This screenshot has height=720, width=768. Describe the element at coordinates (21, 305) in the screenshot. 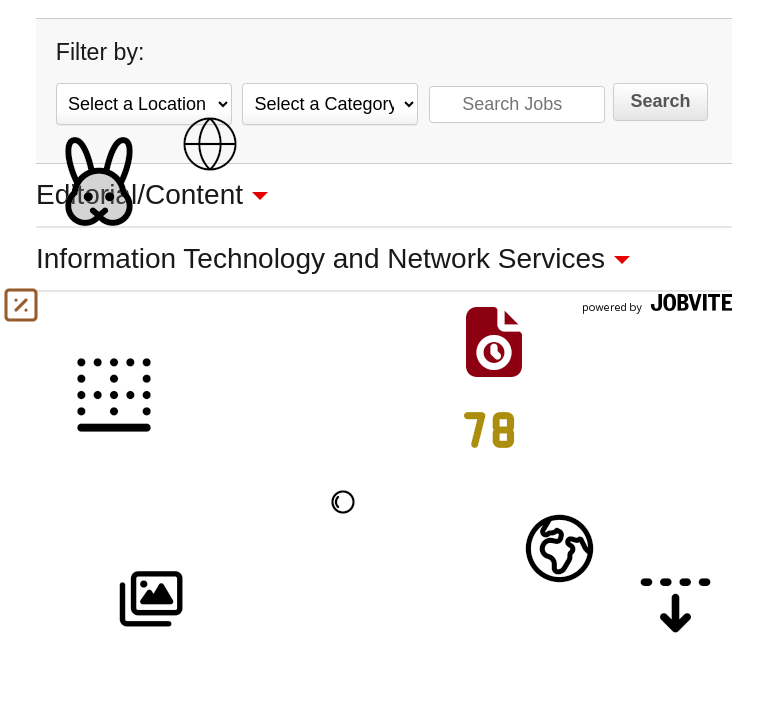

I see `view discount or percentage-based pricing` at that location.